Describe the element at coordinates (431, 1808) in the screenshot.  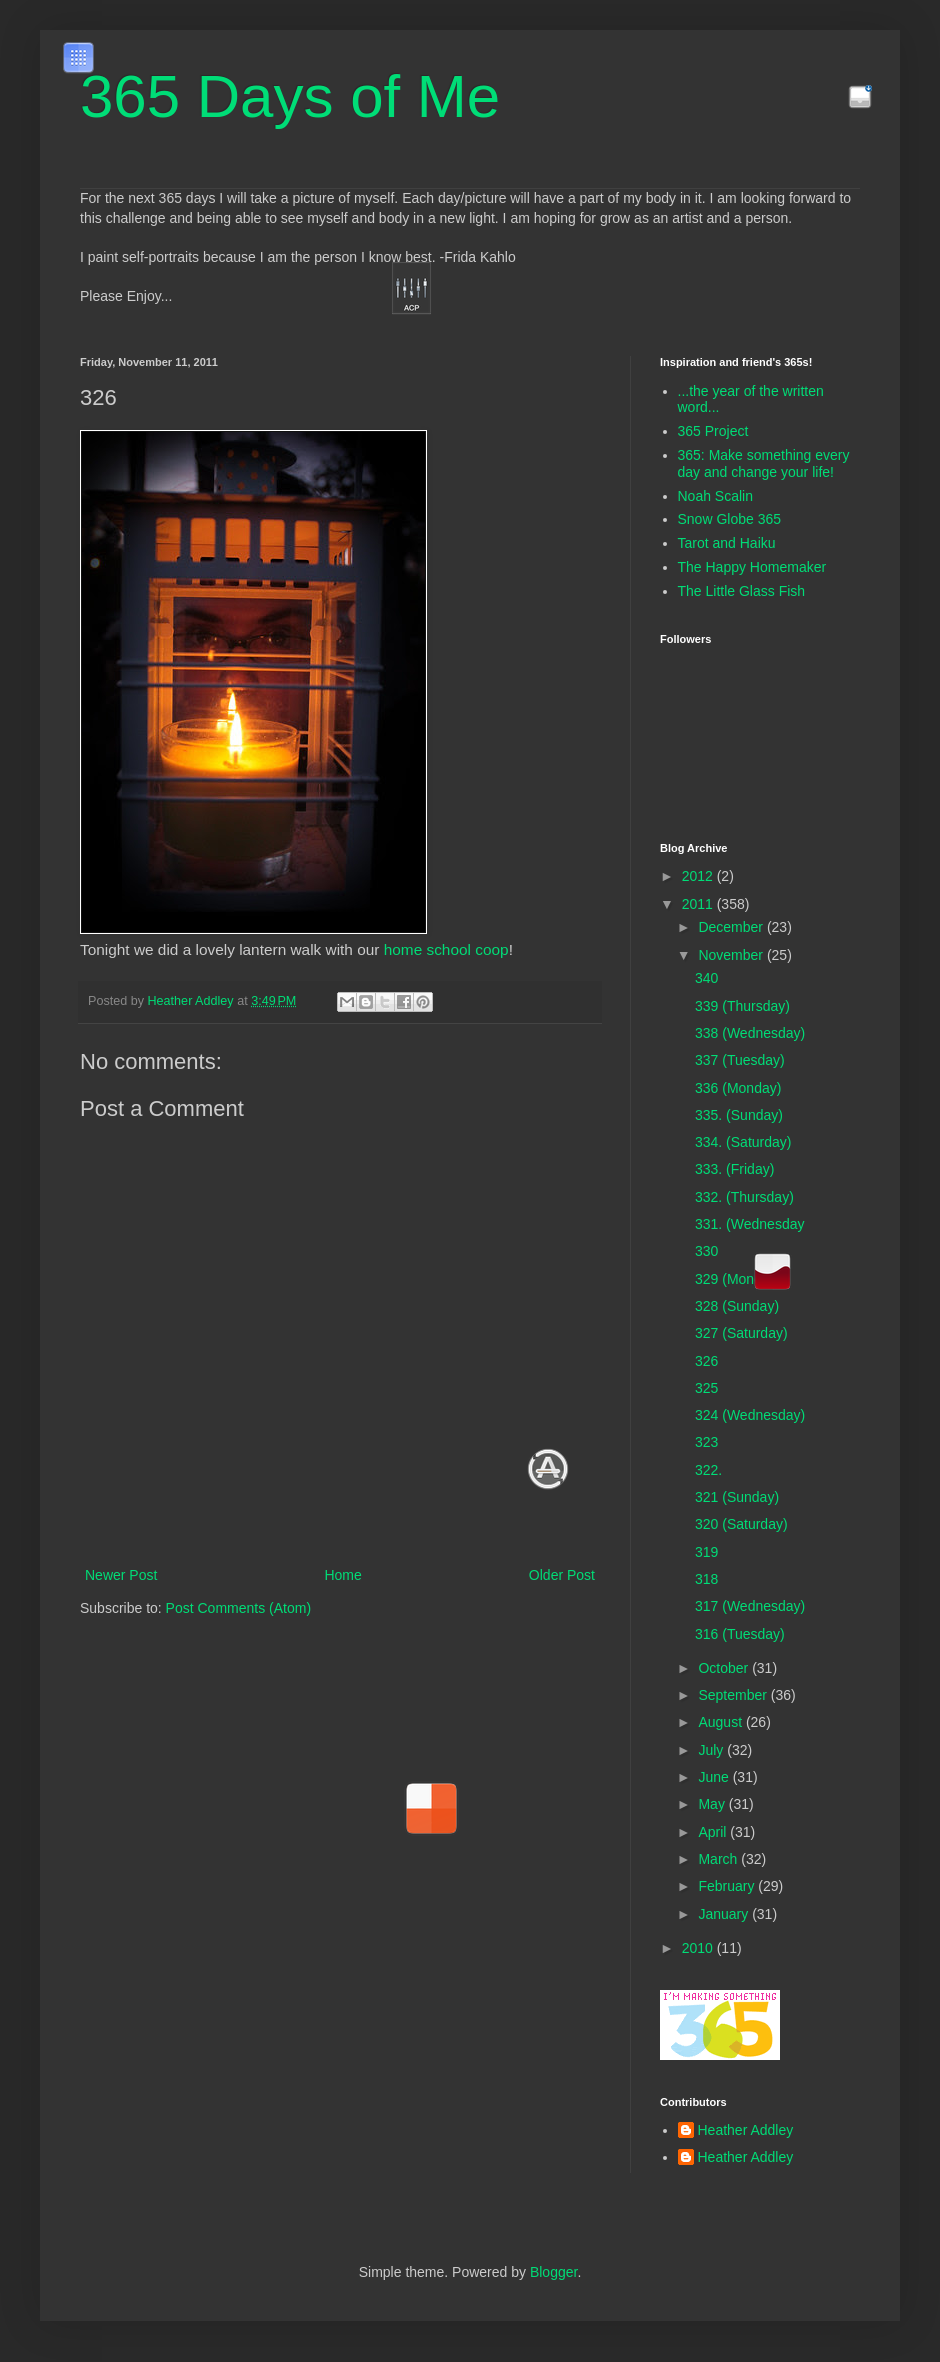
I see `switch to the top-left workspace` at that location.